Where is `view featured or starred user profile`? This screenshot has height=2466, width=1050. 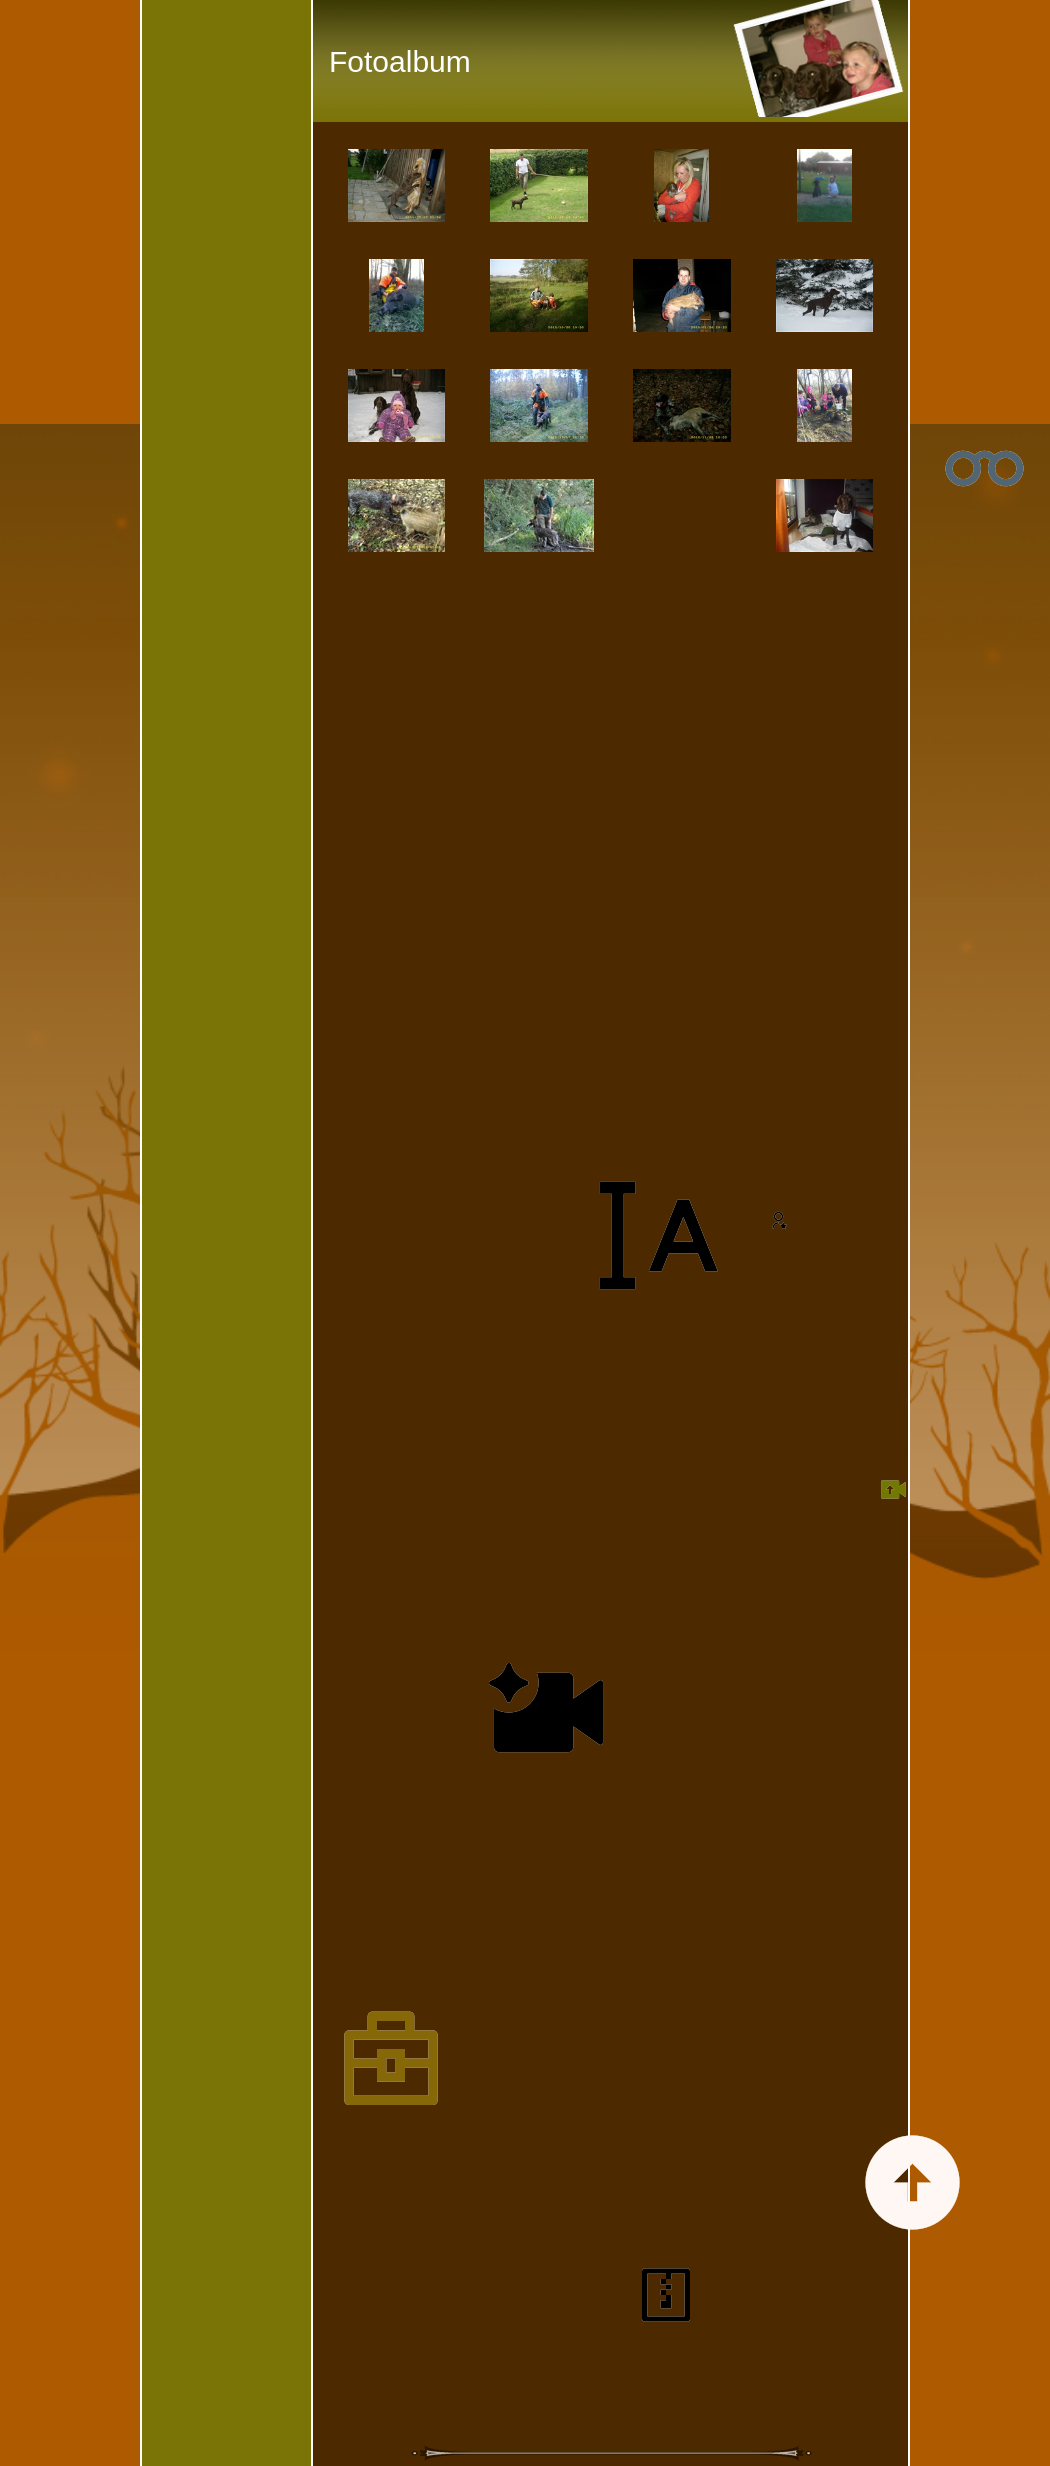 view featured or starred user profile is located at coordinates (778, 1220).